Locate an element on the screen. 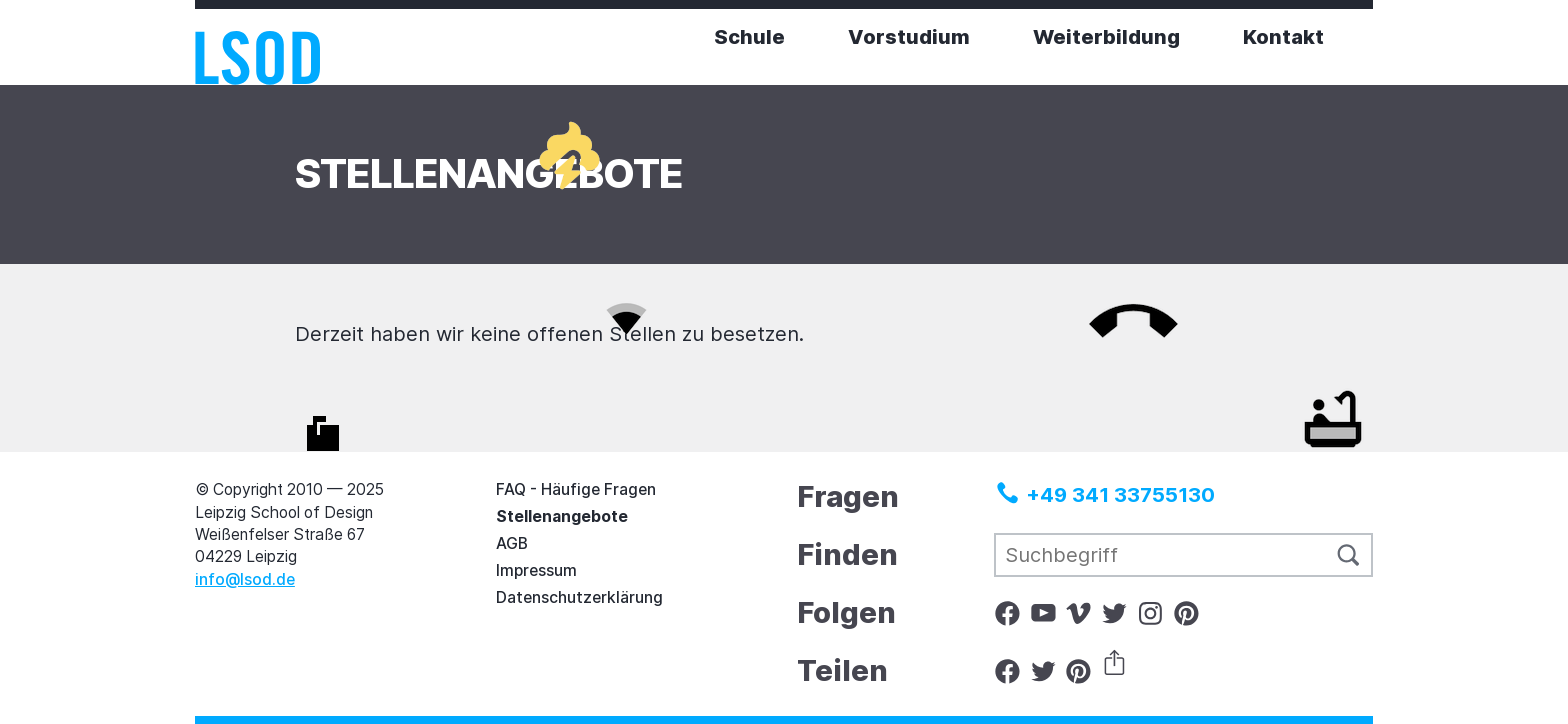  end the current phone call is located at coordinates (1133, 322).